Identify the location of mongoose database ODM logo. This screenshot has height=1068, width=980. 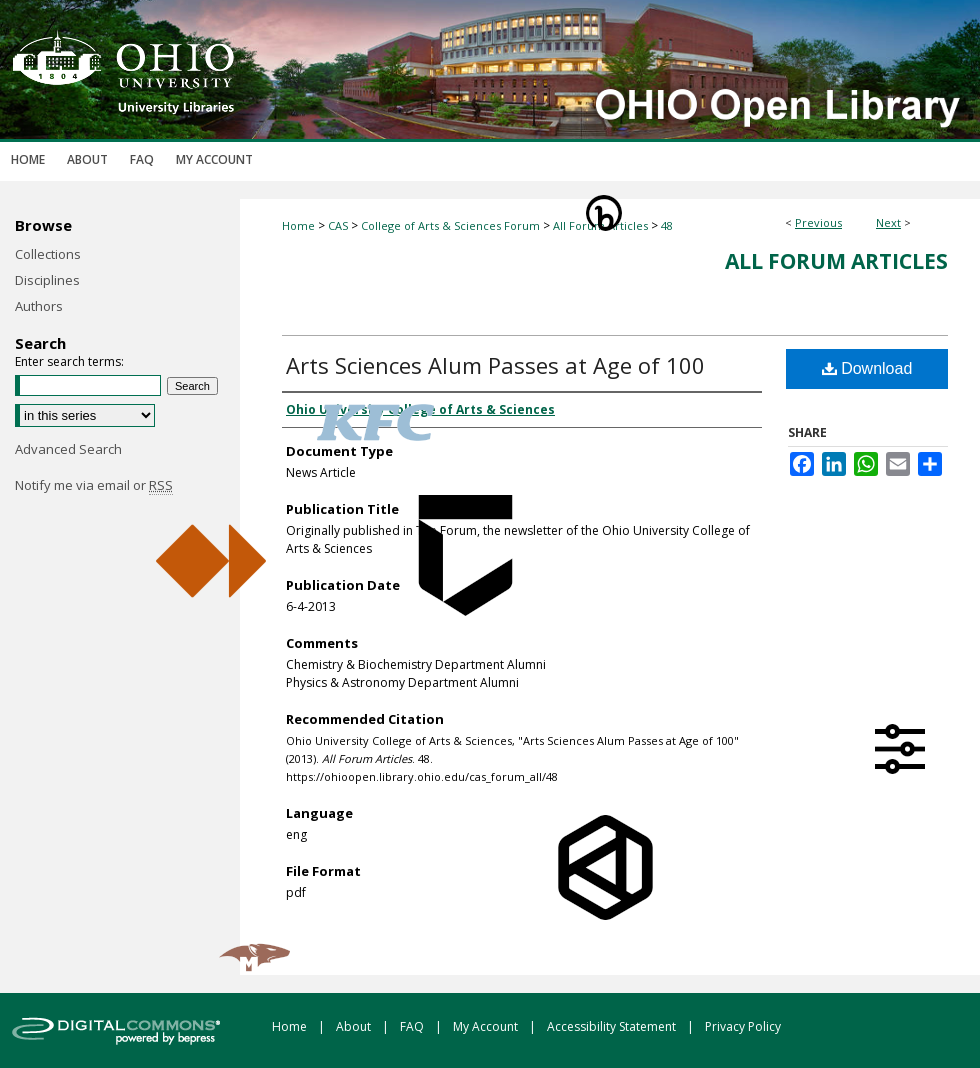
(254, 957).